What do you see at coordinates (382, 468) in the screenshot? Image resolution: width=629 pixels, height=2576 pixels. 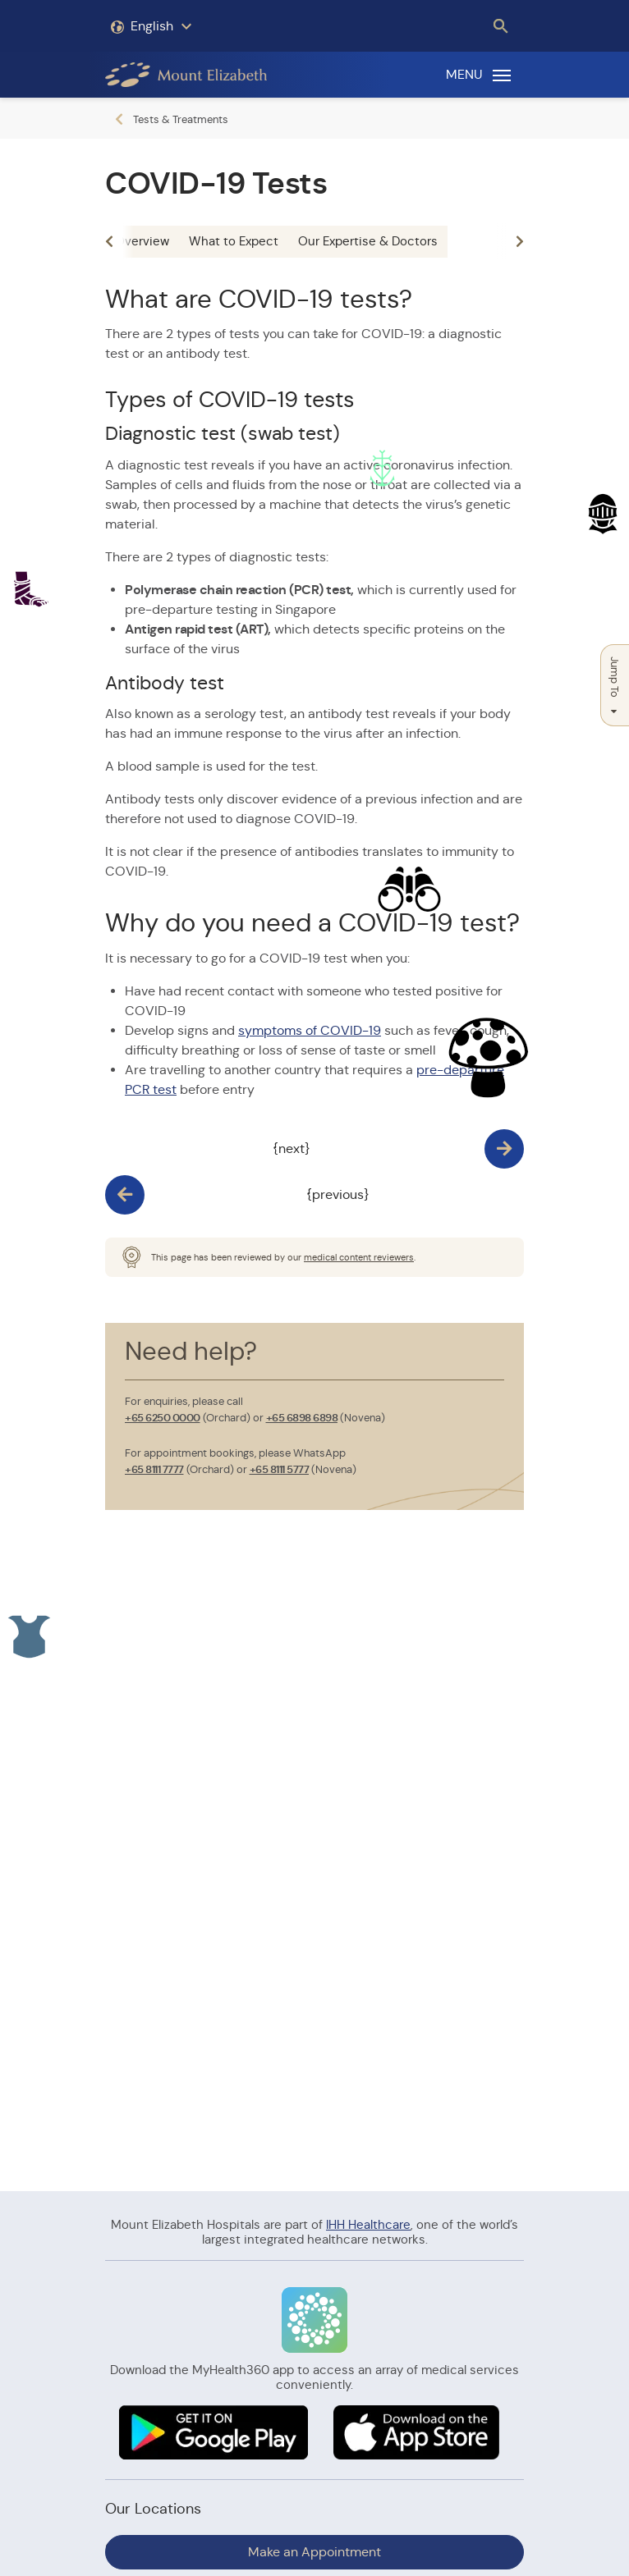 I see `camargue cross symbol representing faith, hope, and love` at bounding box center [382, 468].